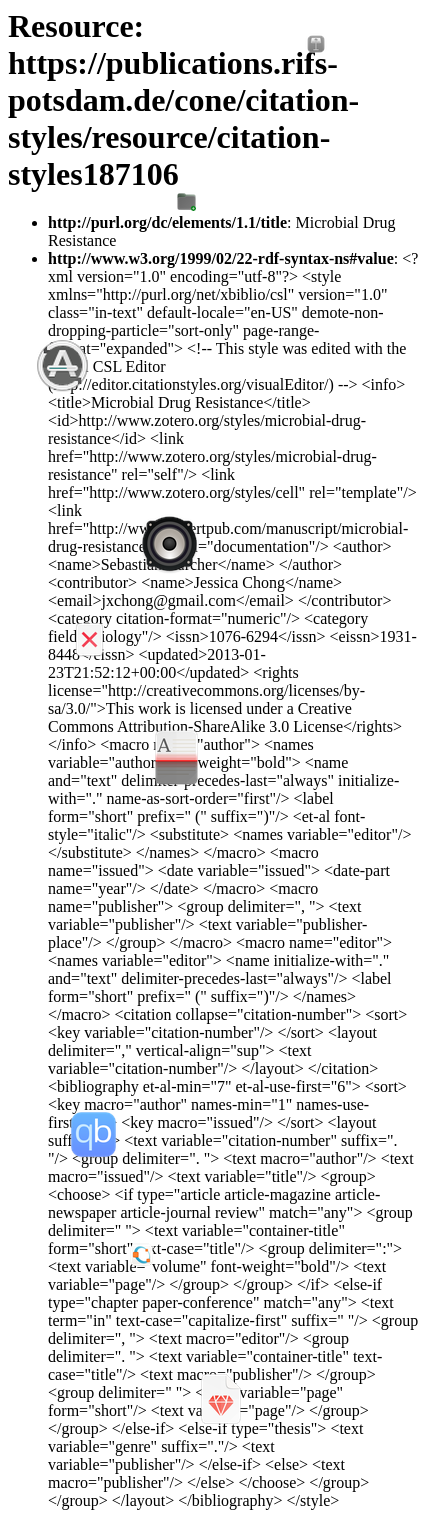 The image size is (427, 1526). I want to click on open the software updater application, so click(62, 365).